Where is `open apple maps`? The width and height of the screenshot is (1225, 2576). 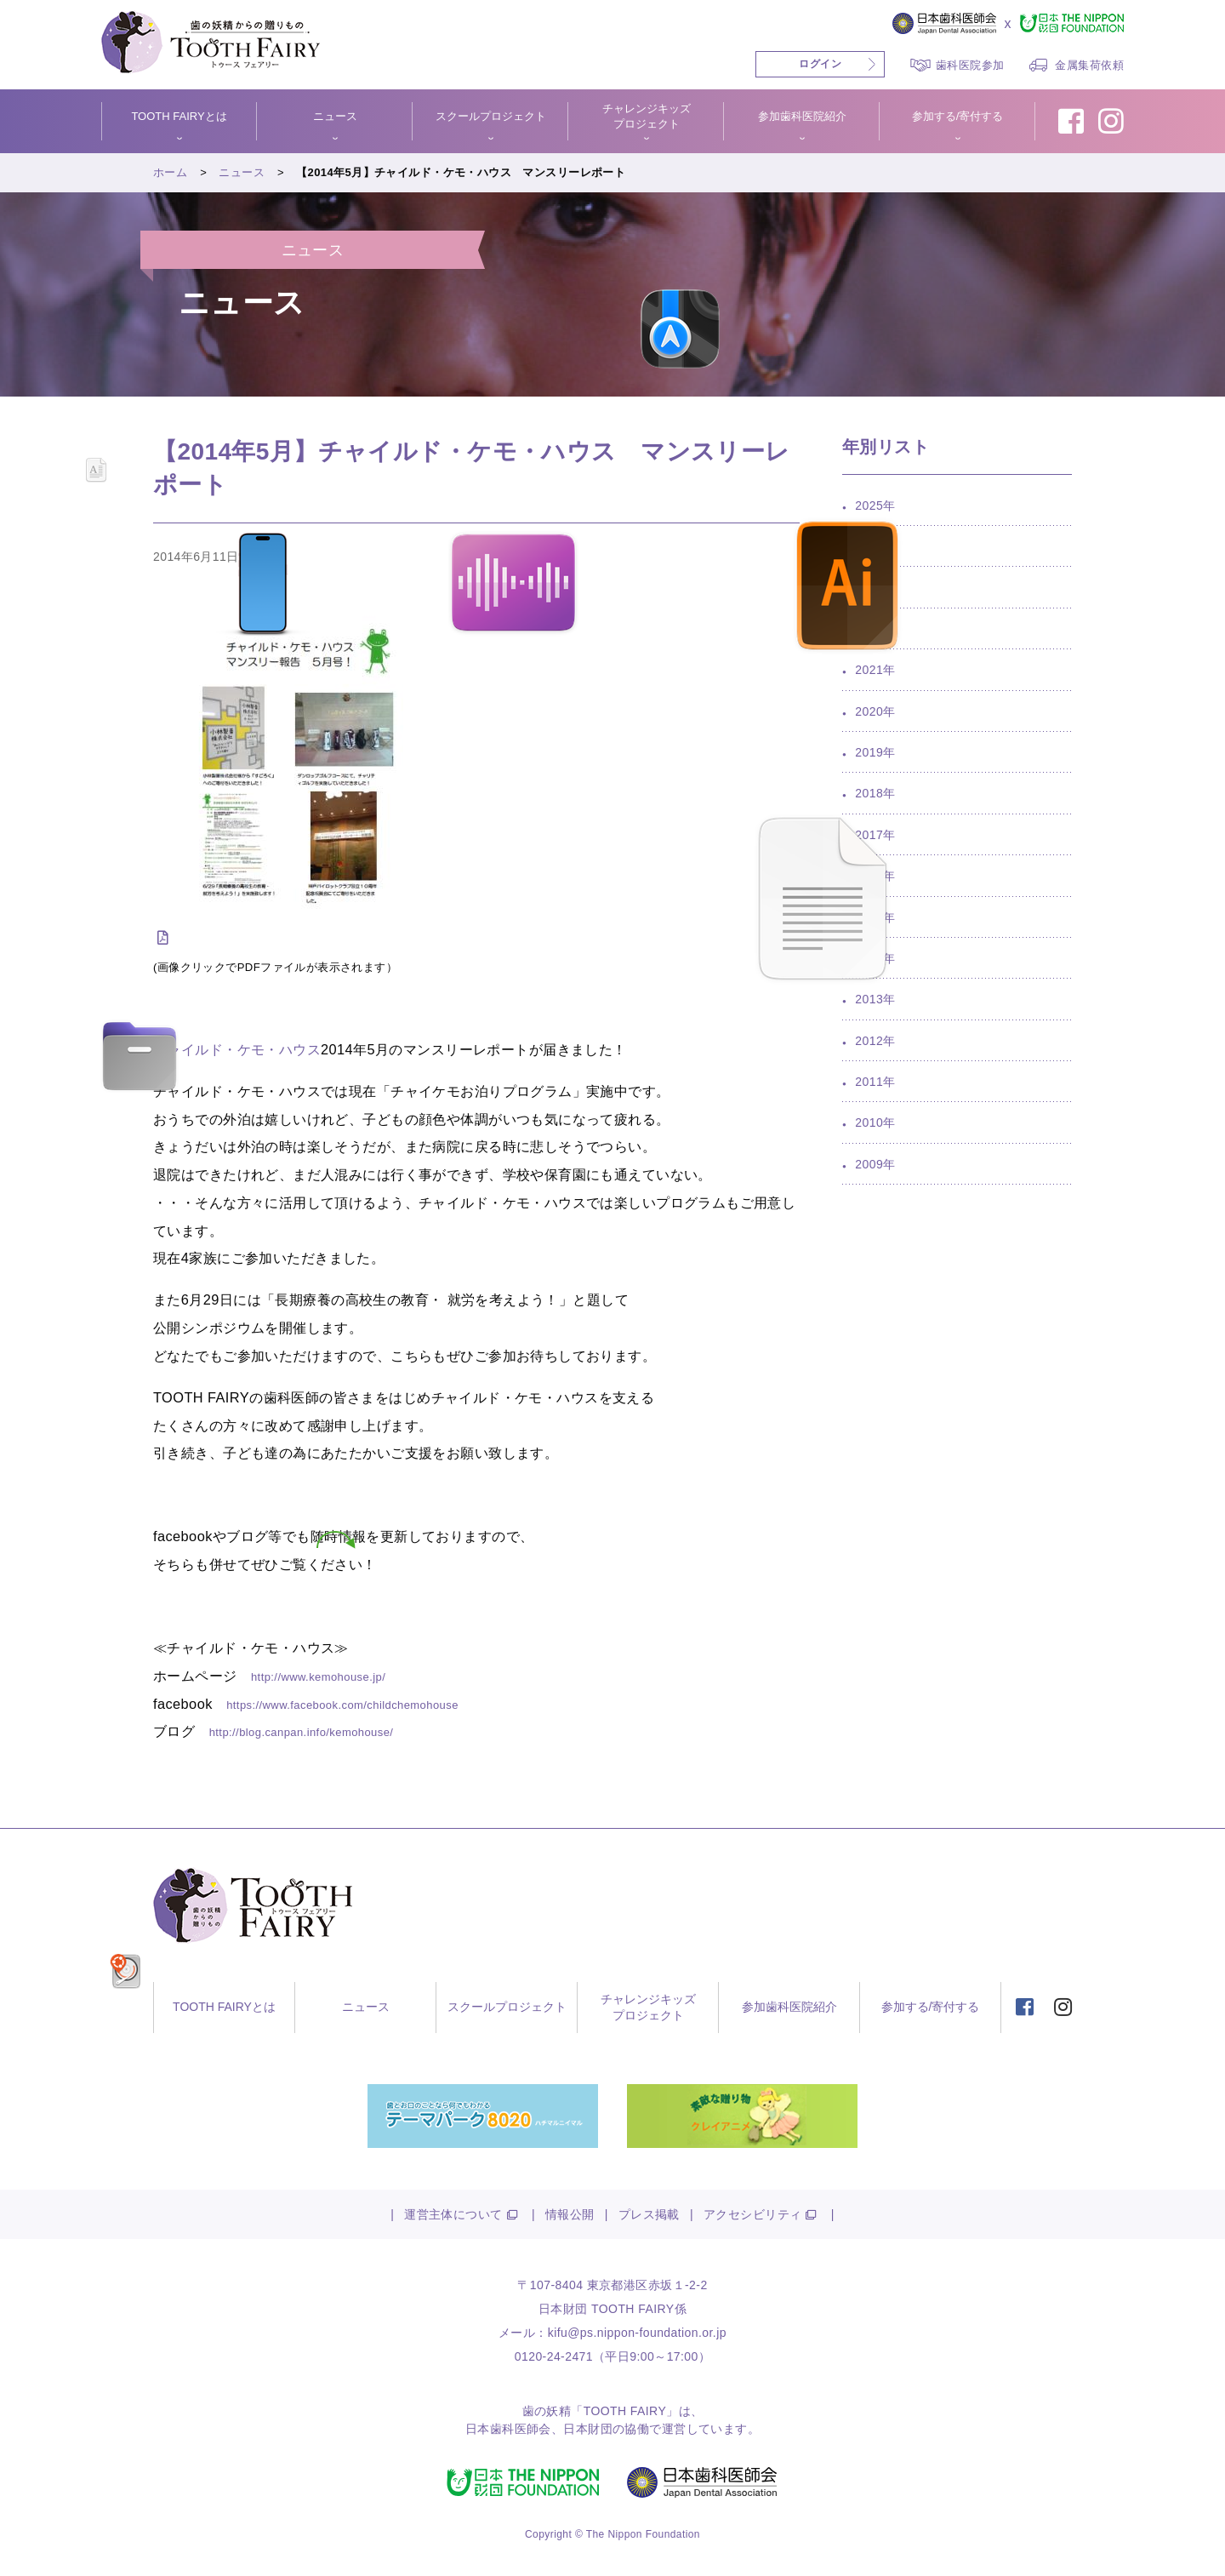
open apple maps is located at coordinates (680, 328).